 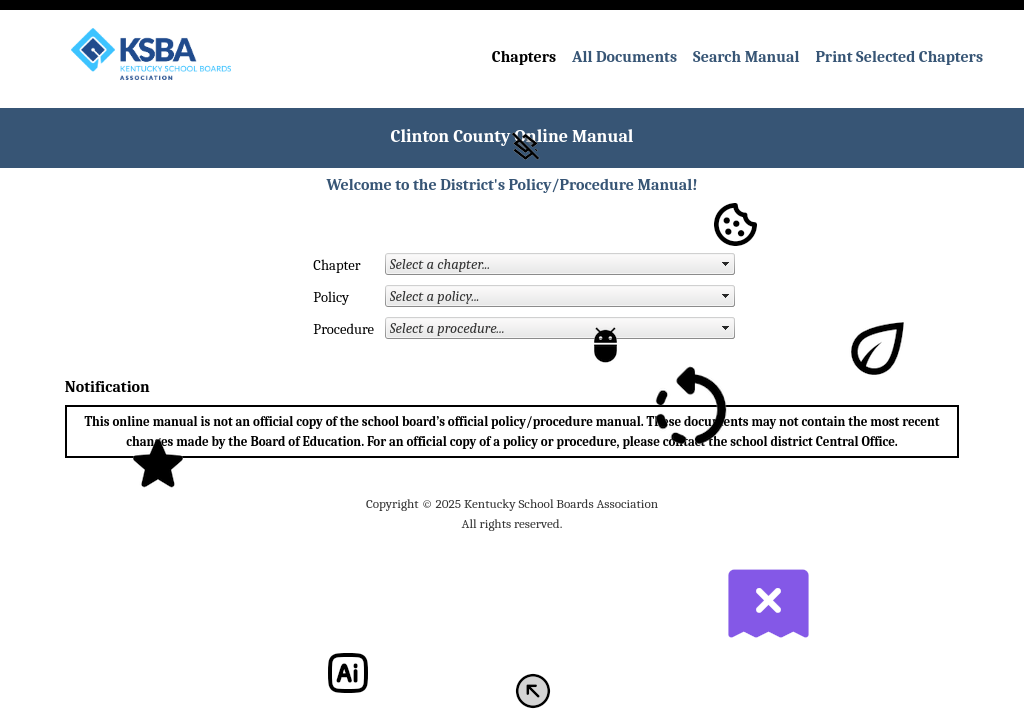 I want to click on enable eco-friendly or power-saving mode, so click(x=877, y=348).